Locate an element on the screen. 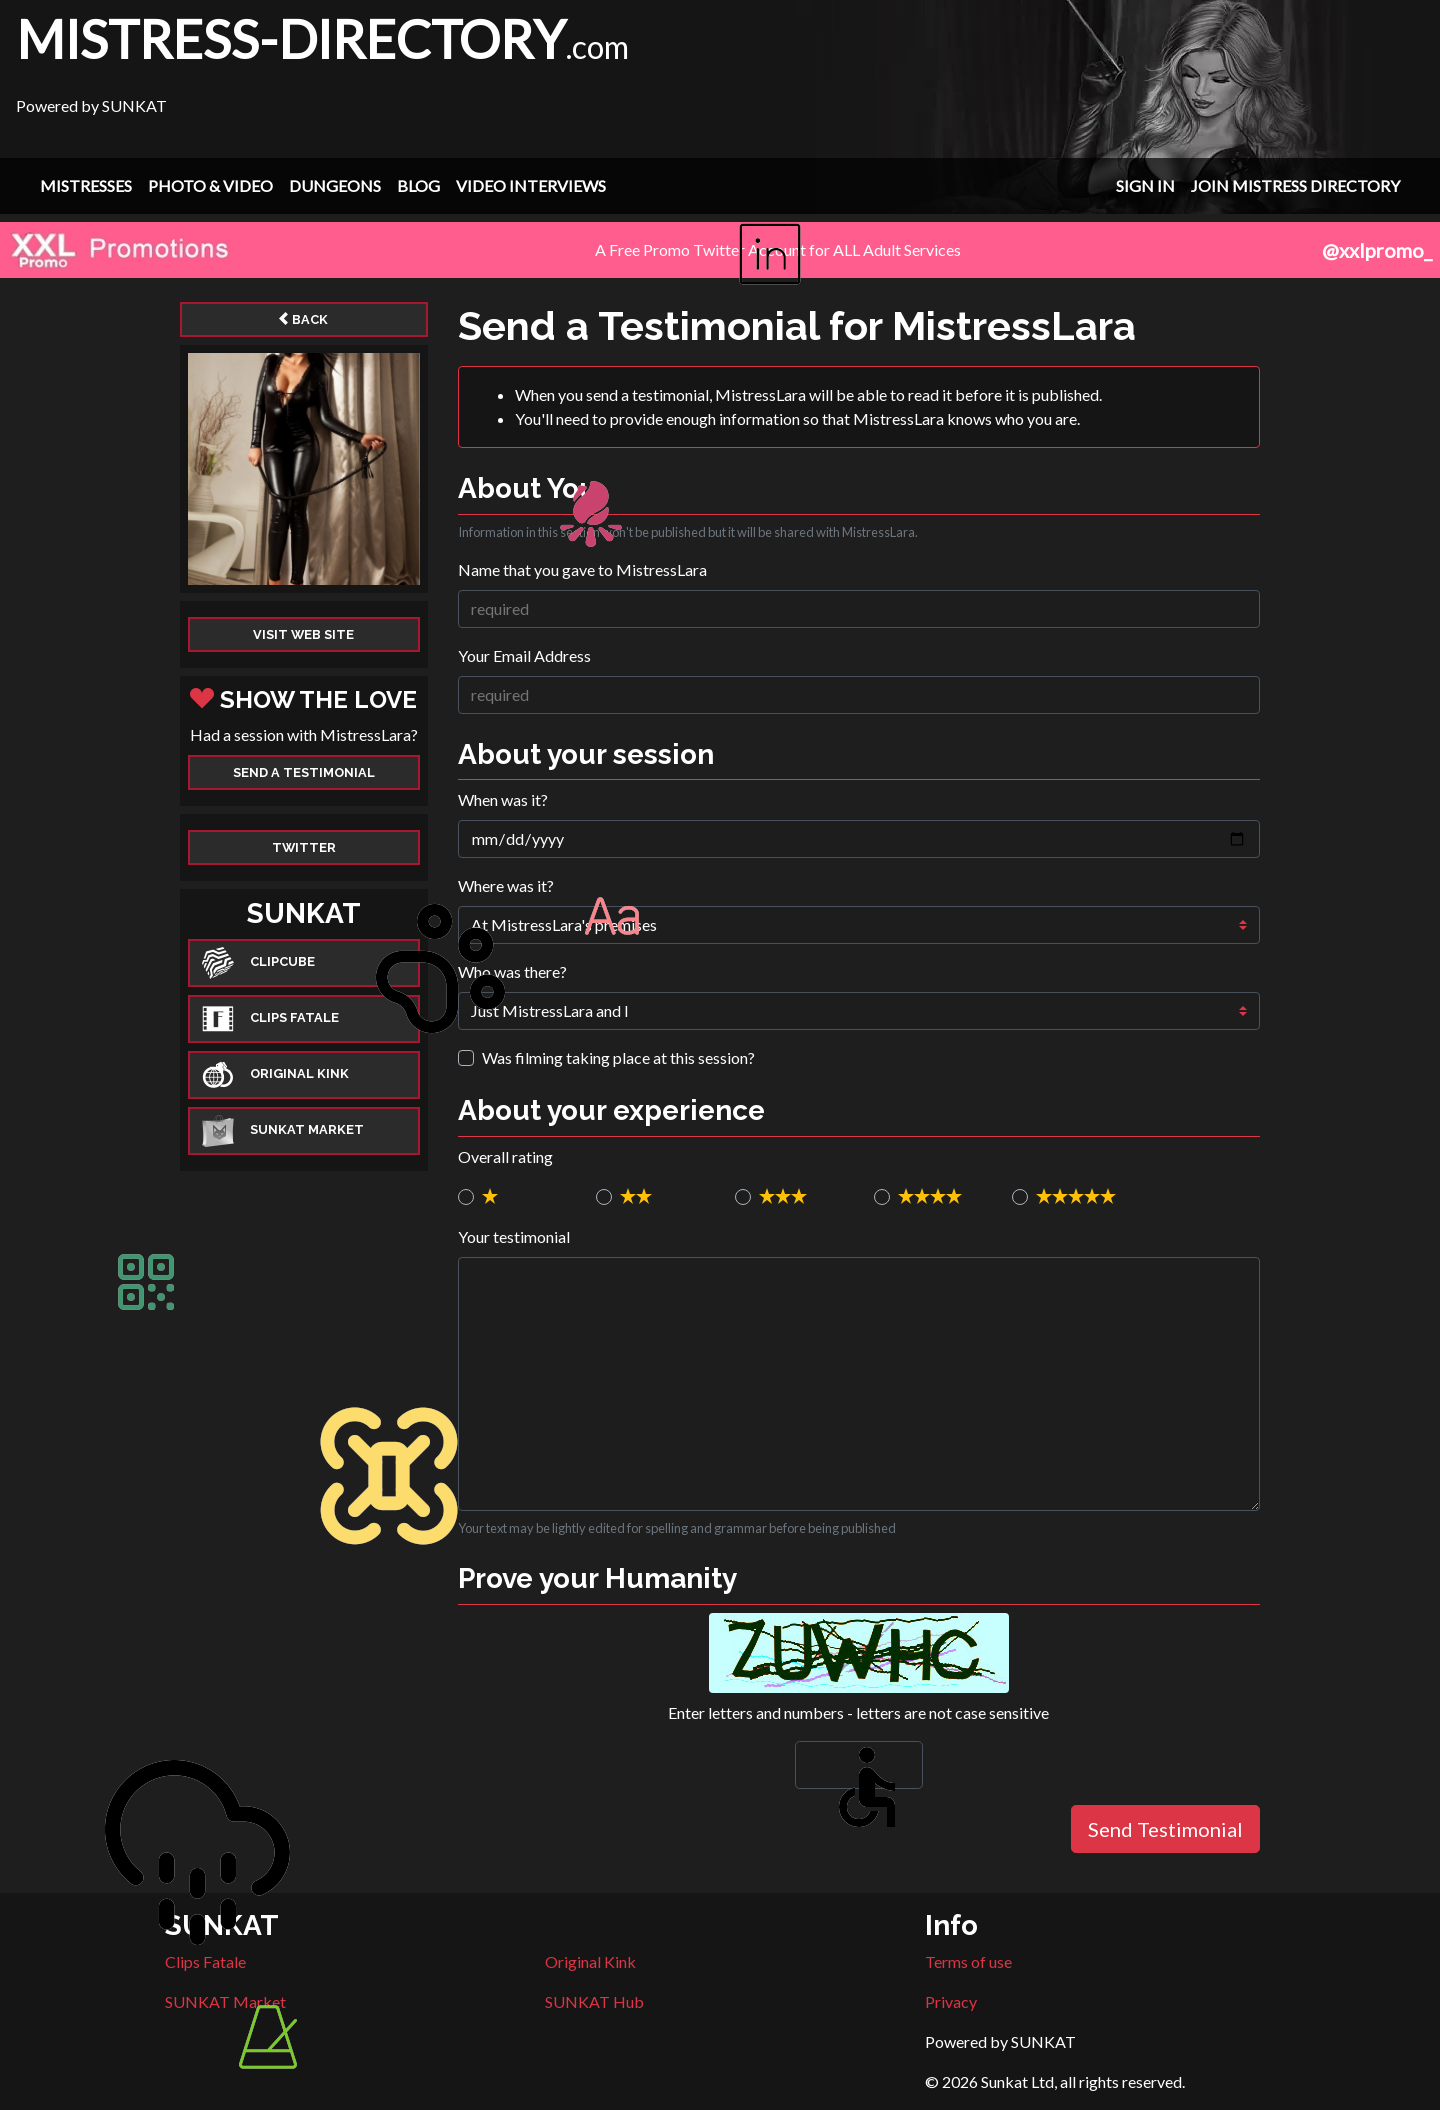 The width and height of the screenshot is (1440, 2110). indicates light rain or drizzle in weather forecast is located at coordinates (197, 1852).